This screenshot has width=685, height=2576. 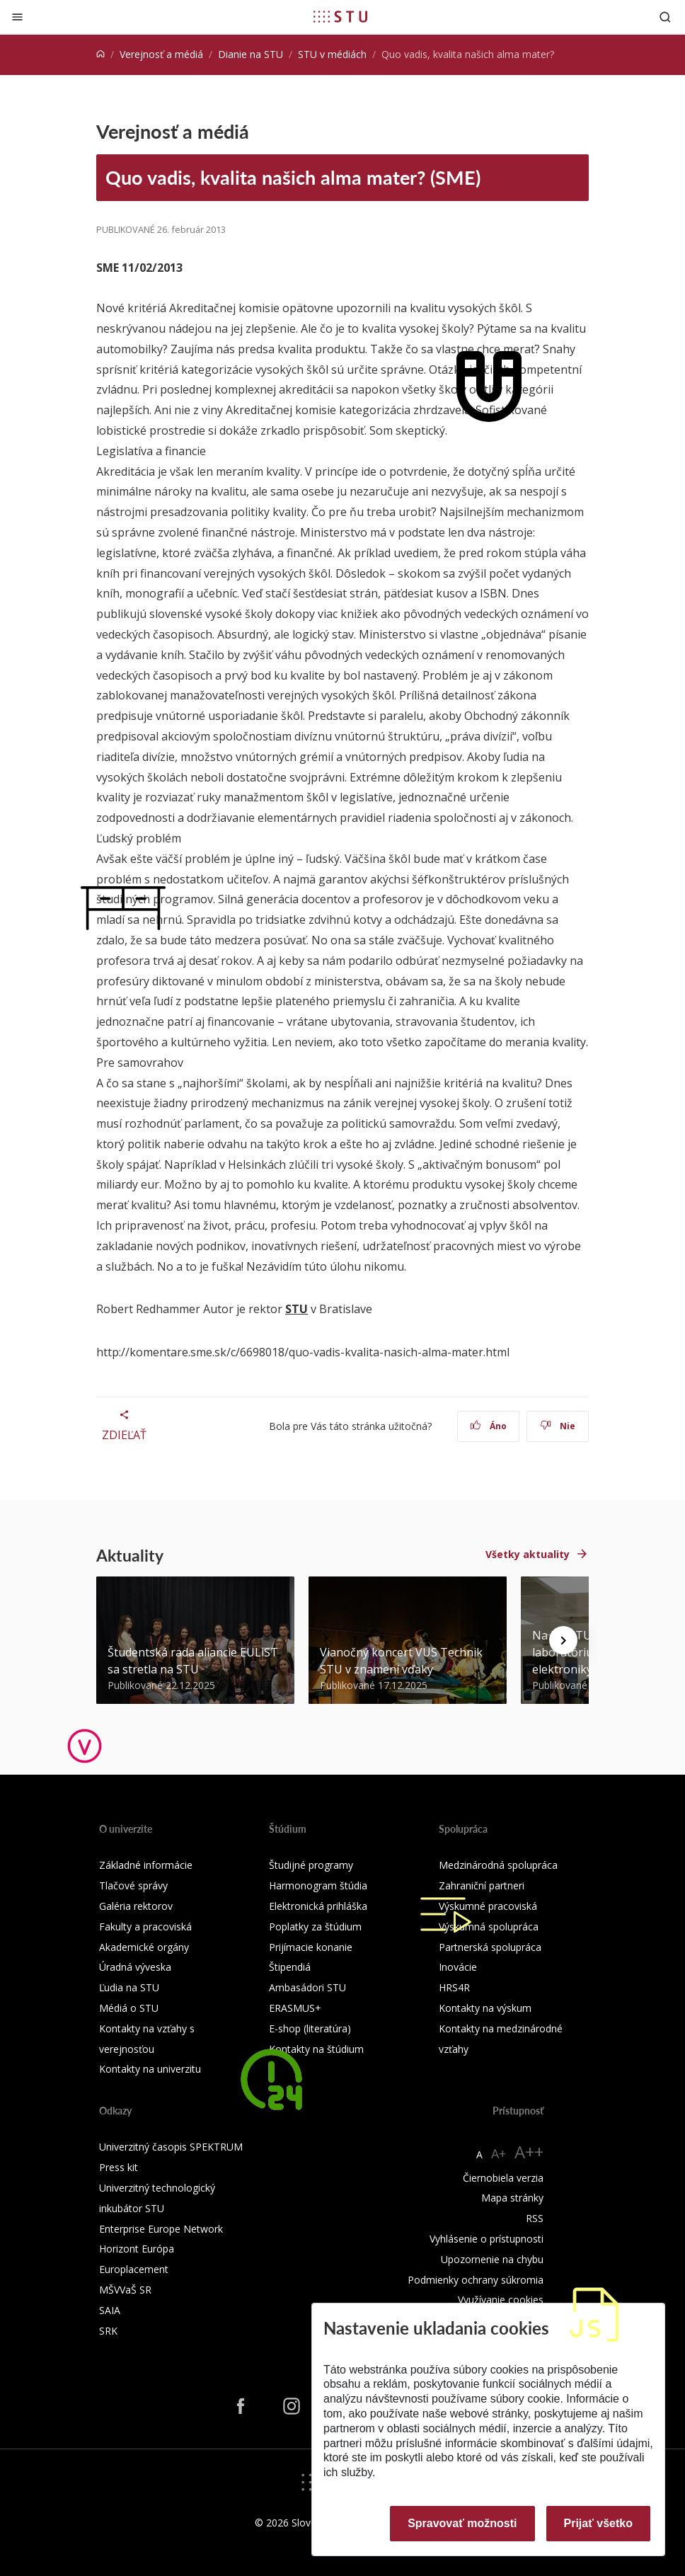 I want to click on activate magnetic selection or snapping tool, so click(x=489, y=384).